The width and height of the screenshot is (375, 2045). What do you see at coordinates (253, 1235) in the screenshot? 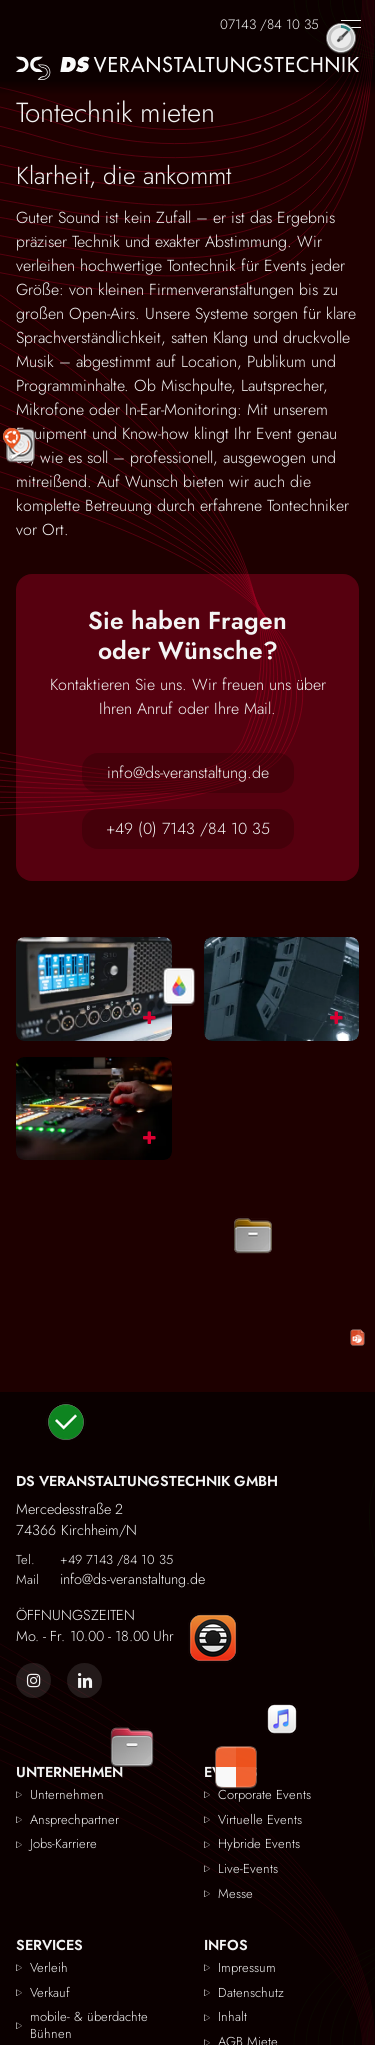
I see `open the file manager` at bounding box center [253, 1235].